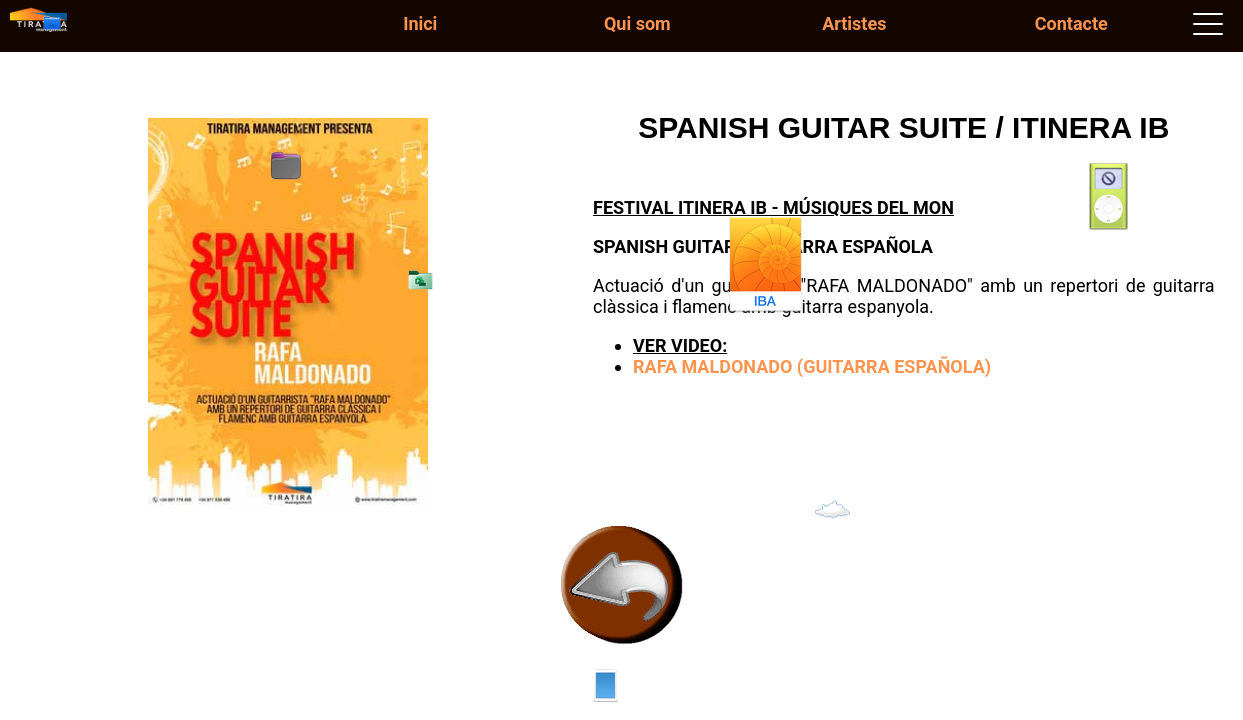 Image resolution: width=1243 pixels, height=720 pixels. I want to click on iPod mini device connected in green color, so click(1108, 196).